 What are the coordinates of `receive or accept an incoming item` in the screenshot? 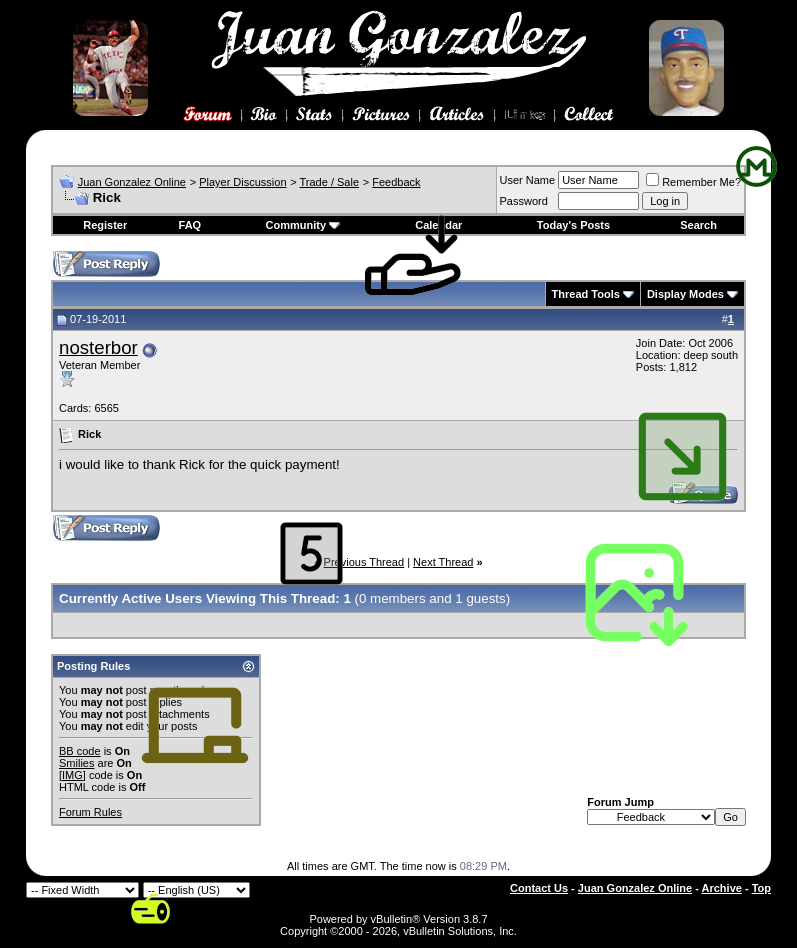 It's located at (416, 260).